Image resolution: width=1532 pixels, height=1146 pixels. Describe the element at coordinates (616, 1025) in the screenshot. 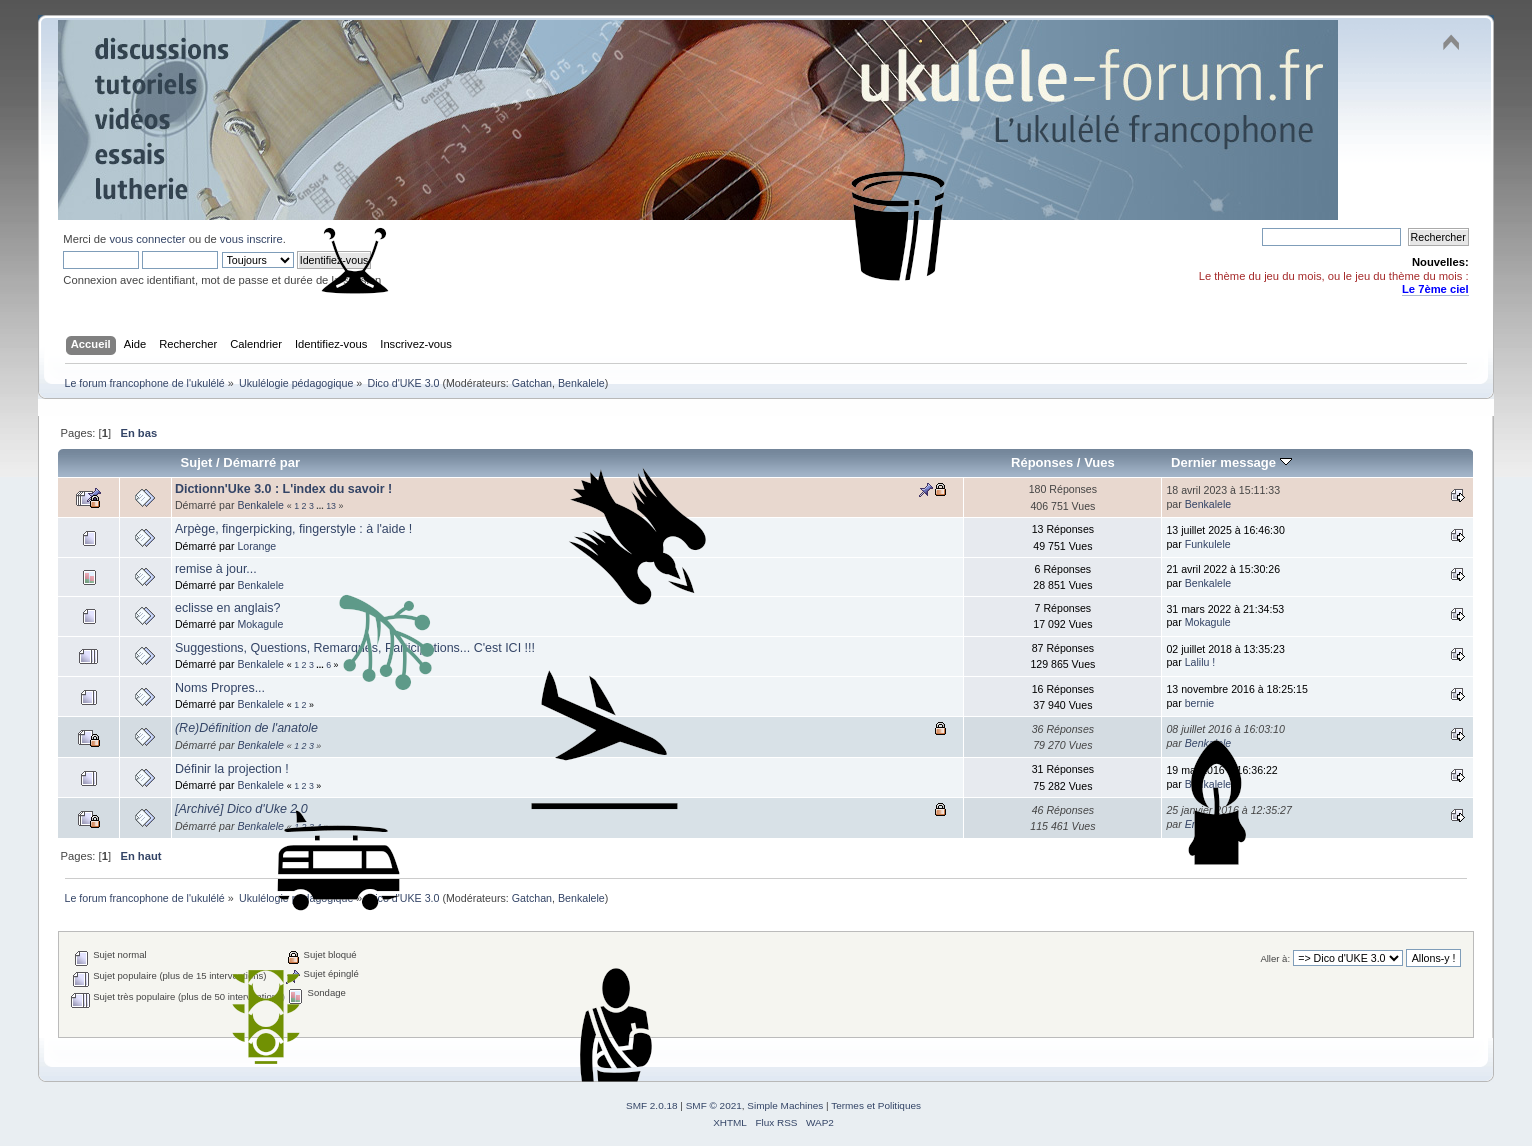

I see `indicates an injury or medical condition` at that location.